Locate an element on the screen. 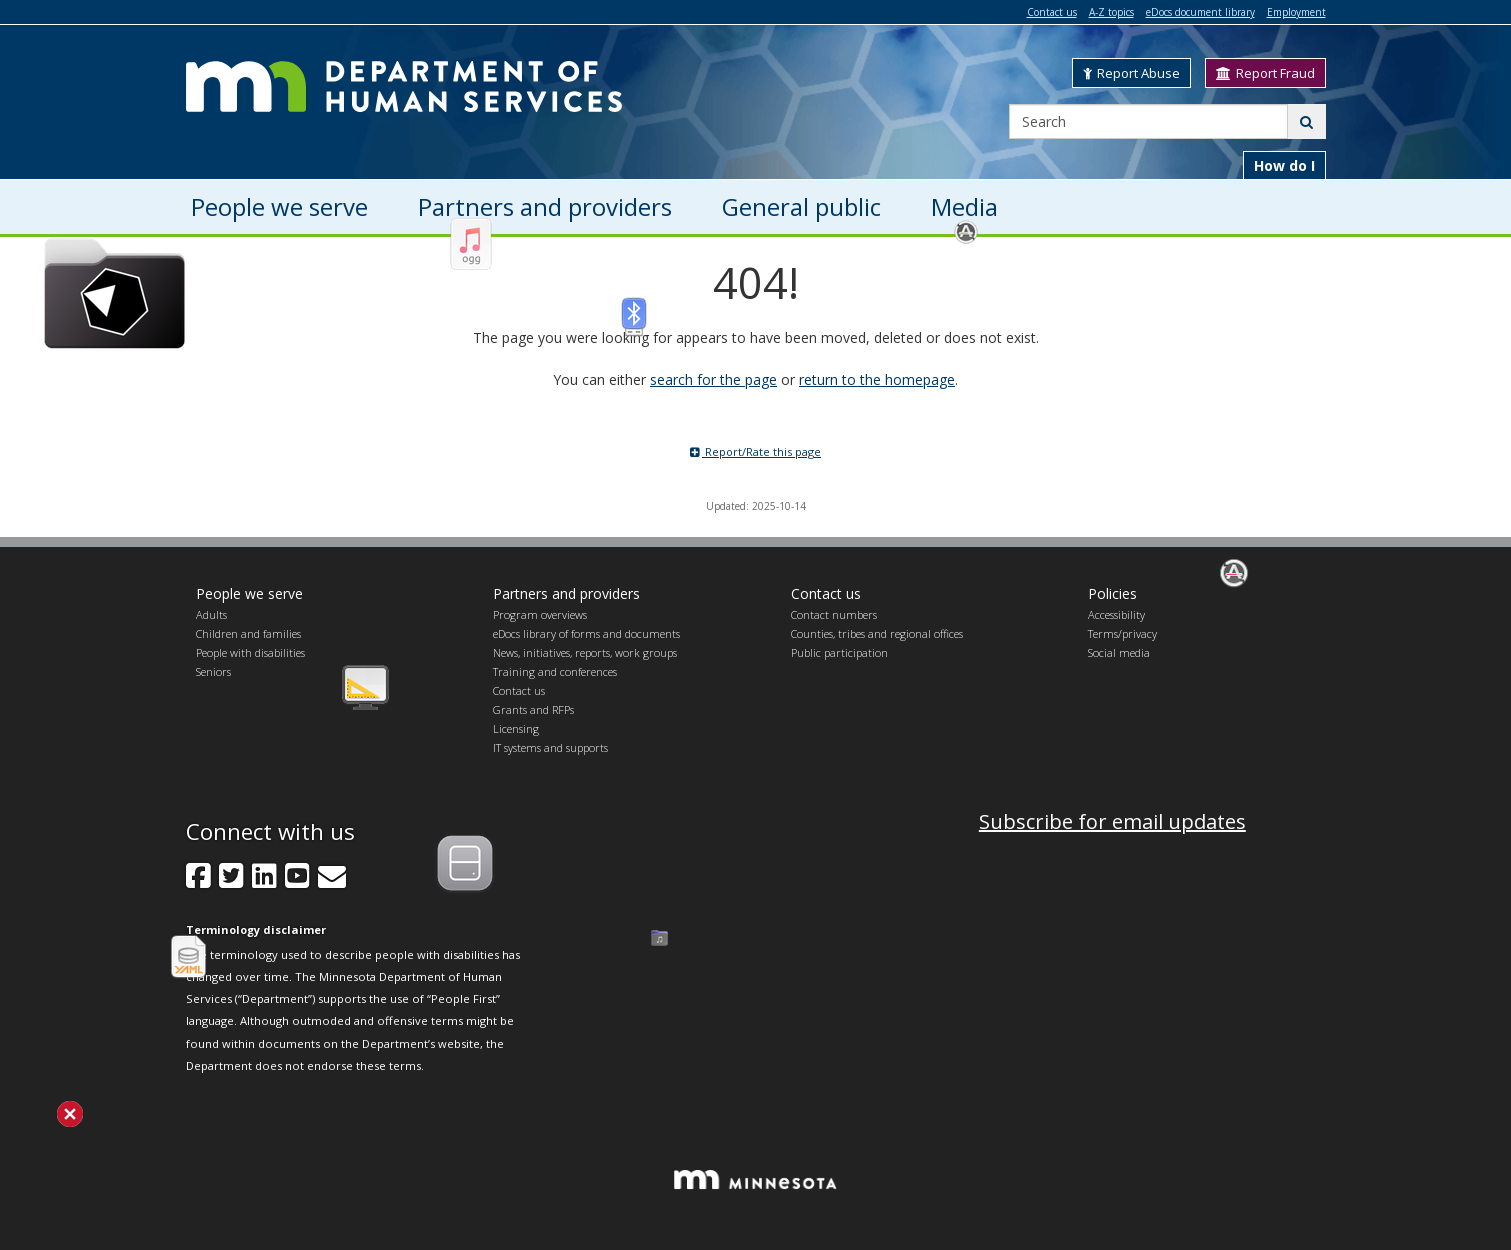  a yaml configuration file is located at coordinates (188, 956).